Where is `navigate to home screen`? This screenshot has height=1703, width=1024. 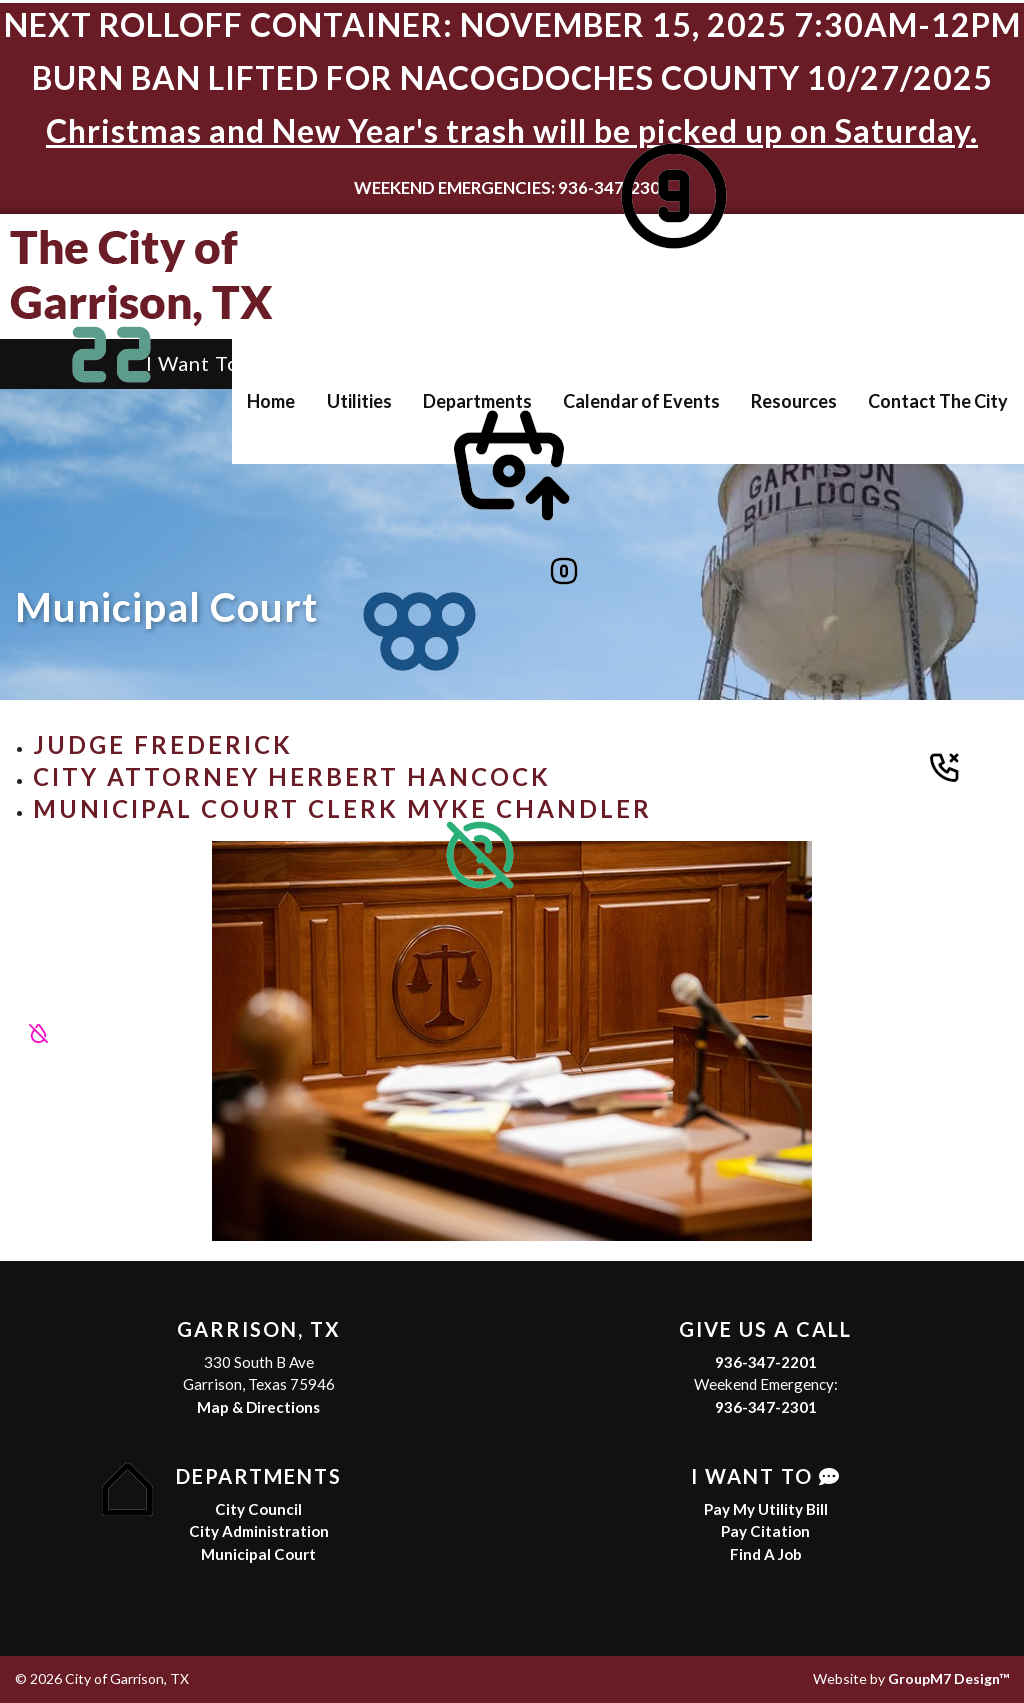
navigate to home screen is located at coordinates (127, 1490).